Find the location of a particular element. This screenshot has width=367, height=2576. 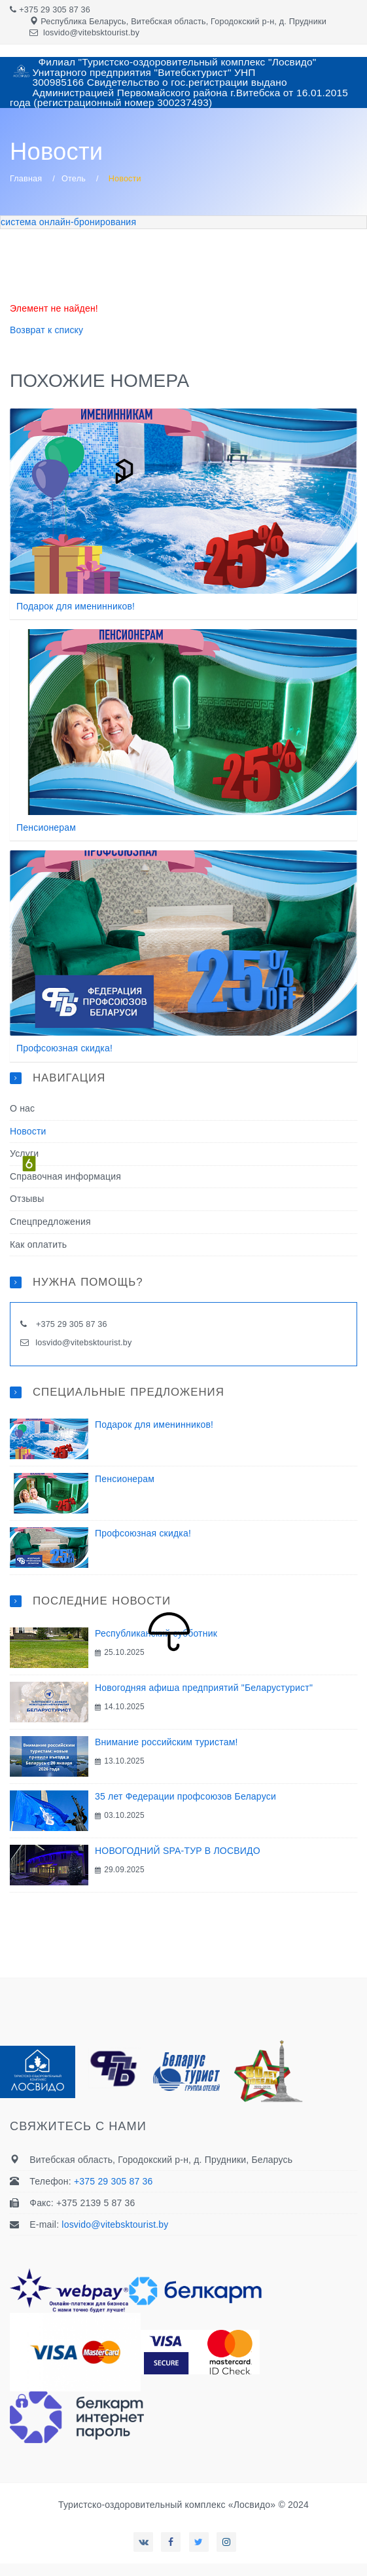

indicates the number six in a sequence or list is located at coordinates (29, 1163).